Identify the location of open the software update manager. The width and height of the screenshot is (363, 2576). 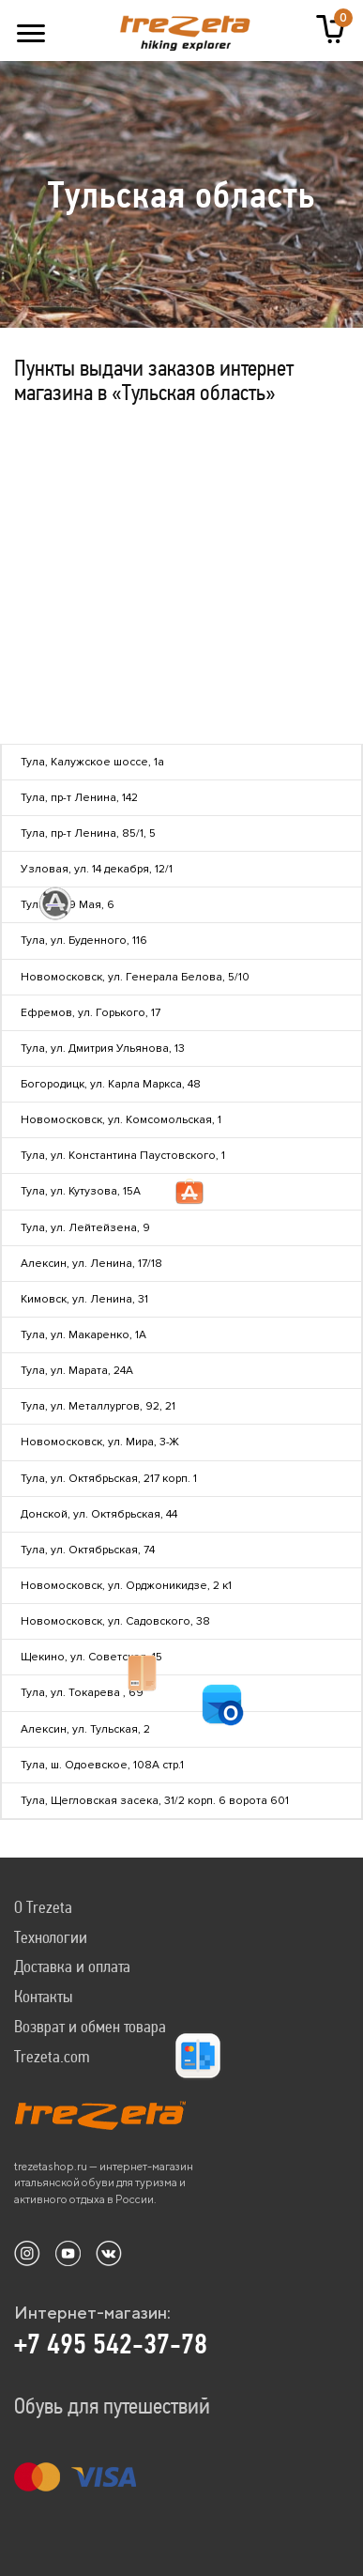
(55, 903).